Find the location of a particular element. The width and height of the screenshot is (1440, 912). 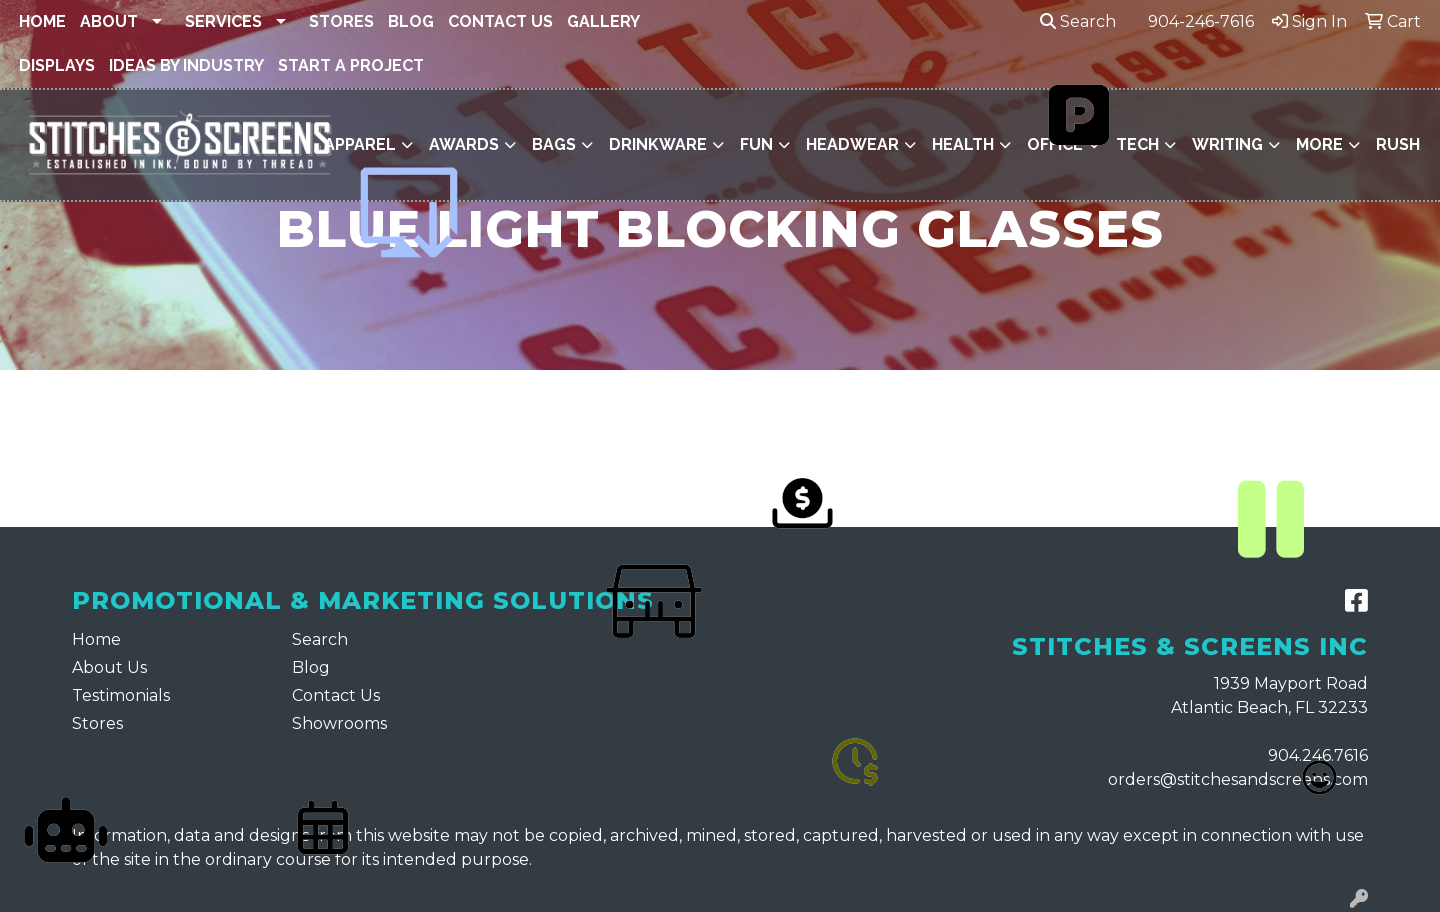

access AI assistant or chatbot features is located at coordinates (66, 834).